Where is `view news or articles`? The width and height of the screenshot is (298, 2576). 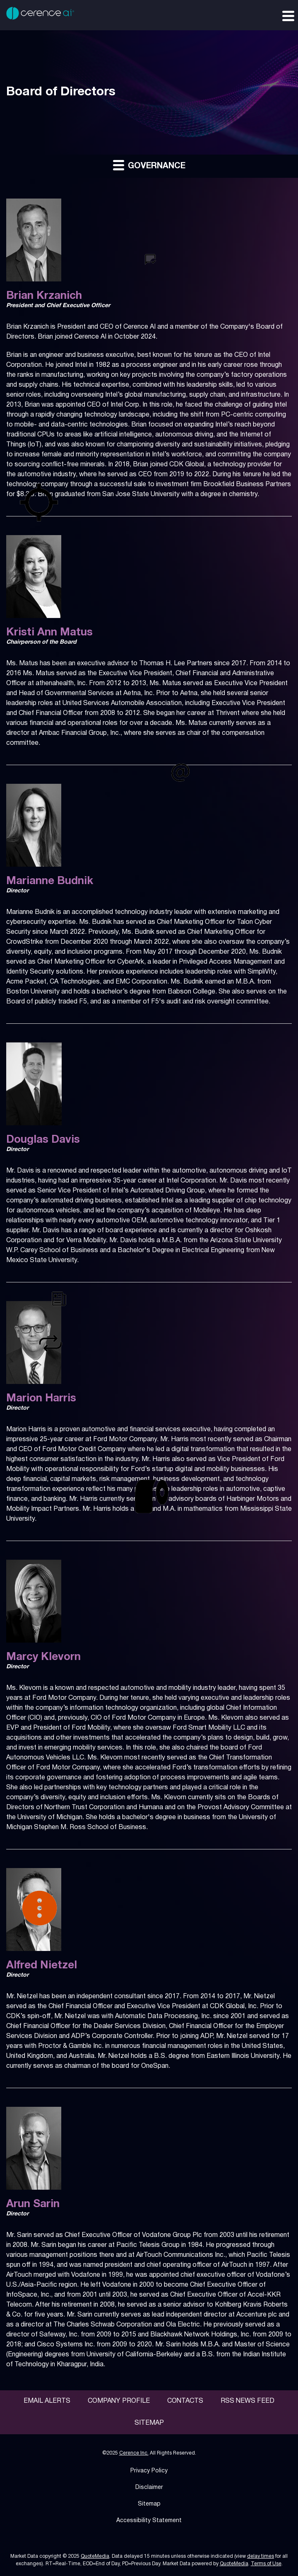 view news or articles is located at coordinates (59, 1299).